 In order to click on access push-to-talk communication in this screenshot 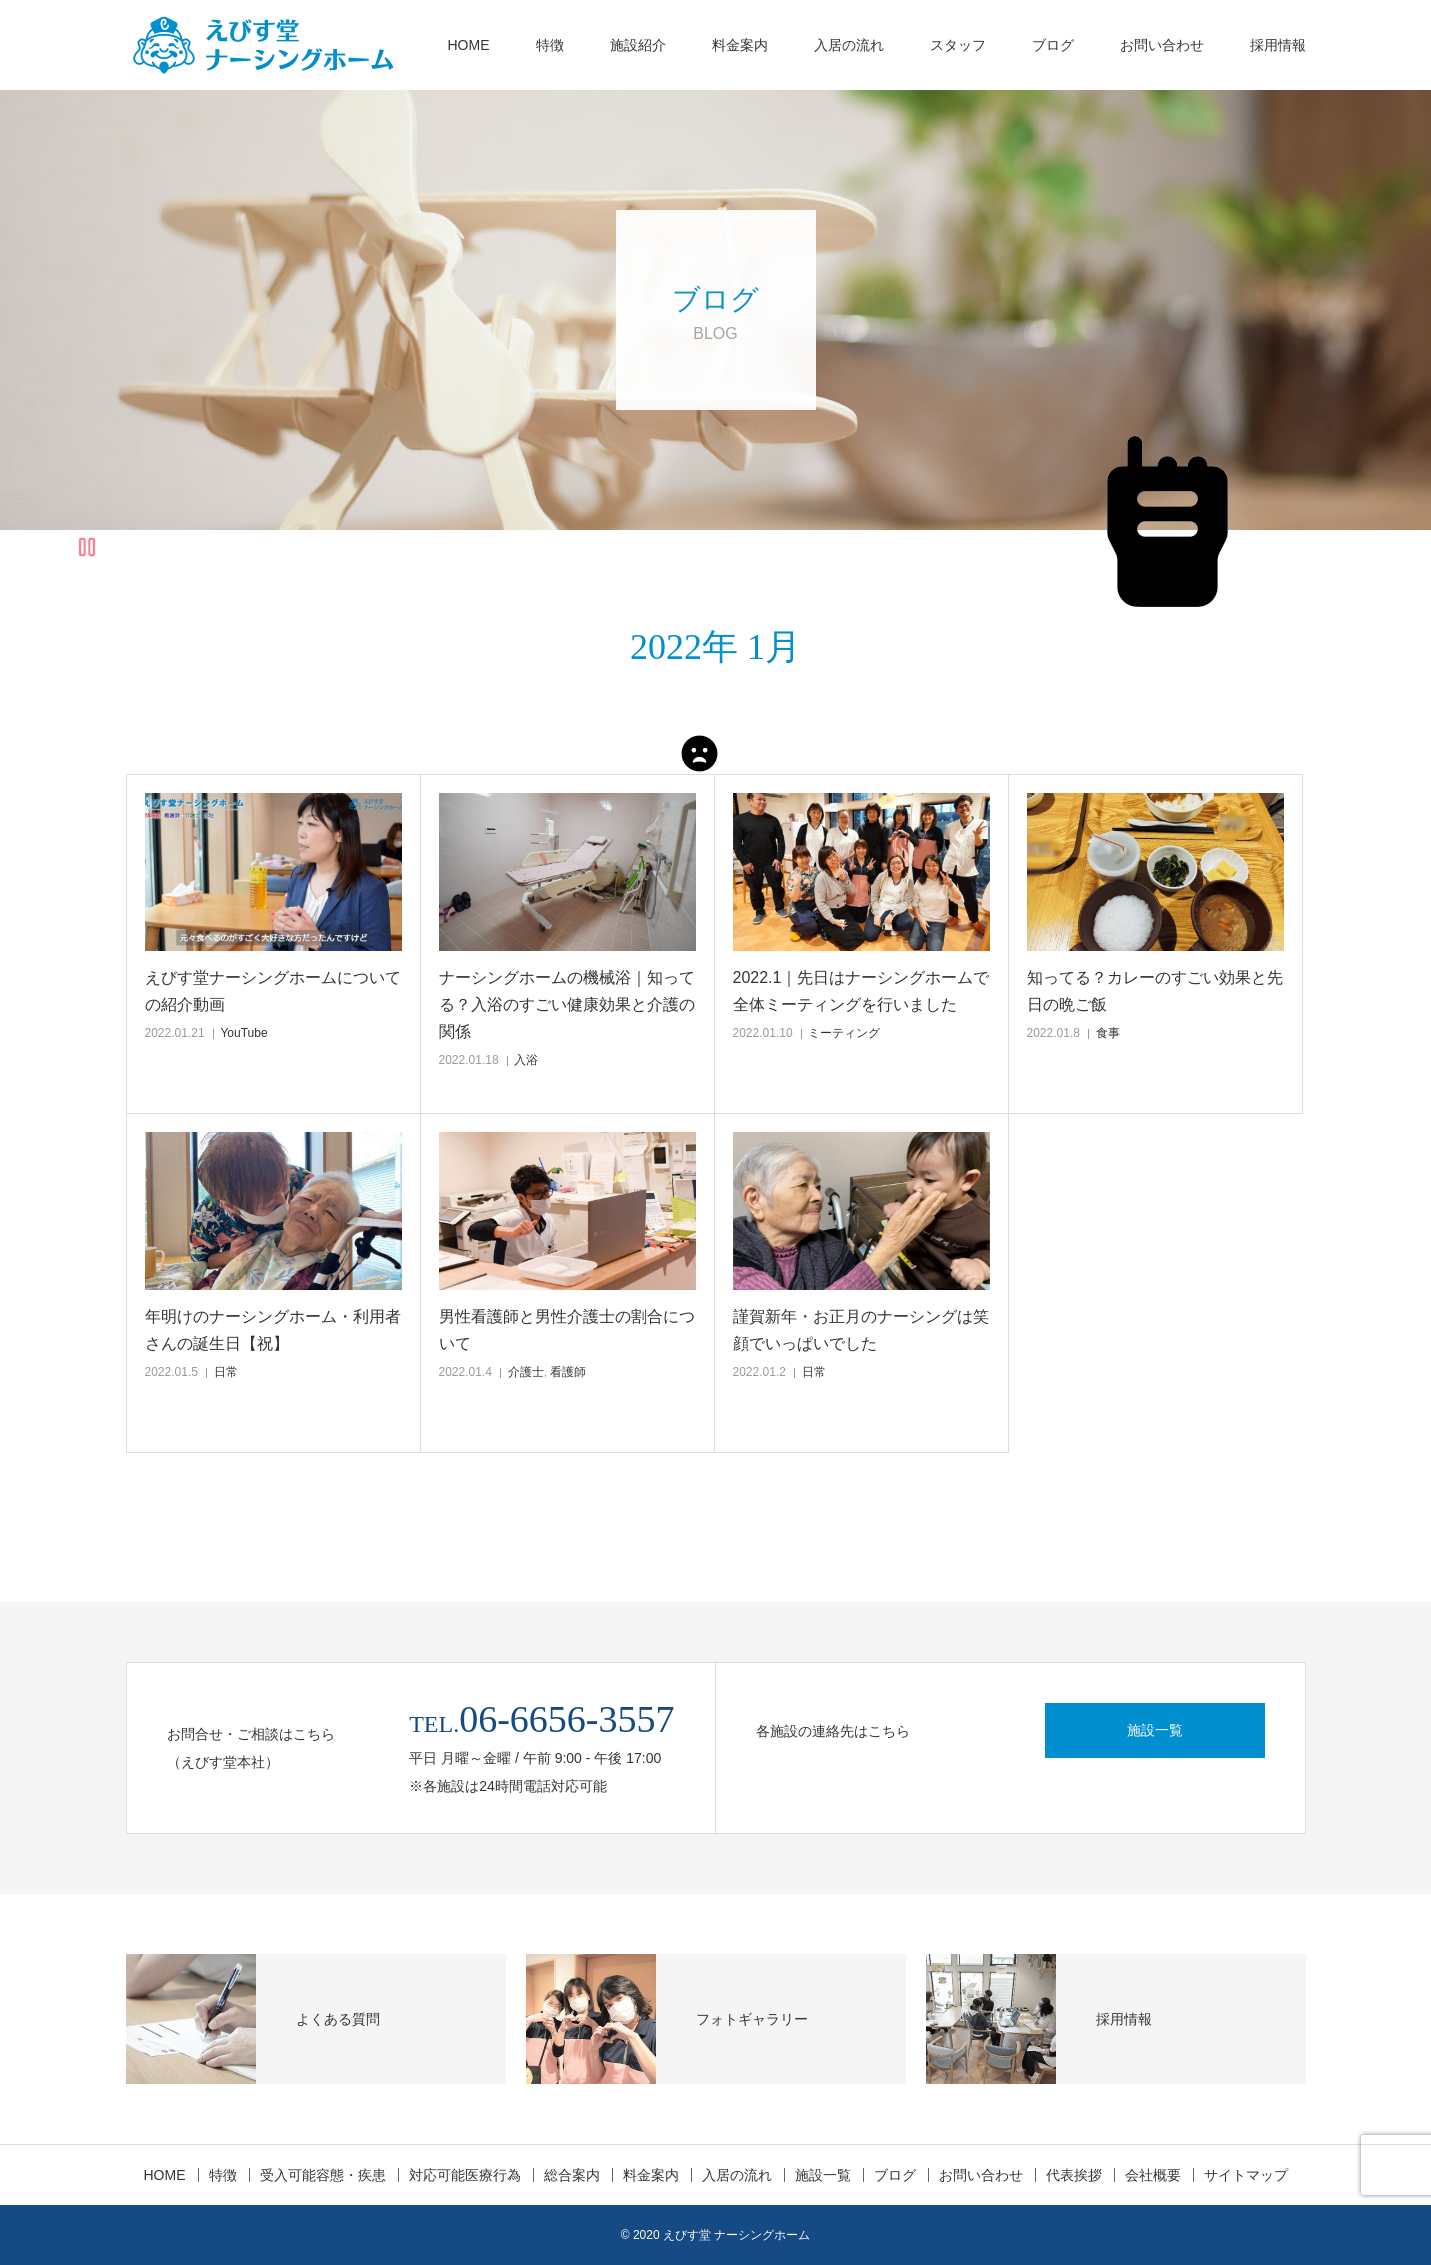, I will do `click(1167, 526)`.